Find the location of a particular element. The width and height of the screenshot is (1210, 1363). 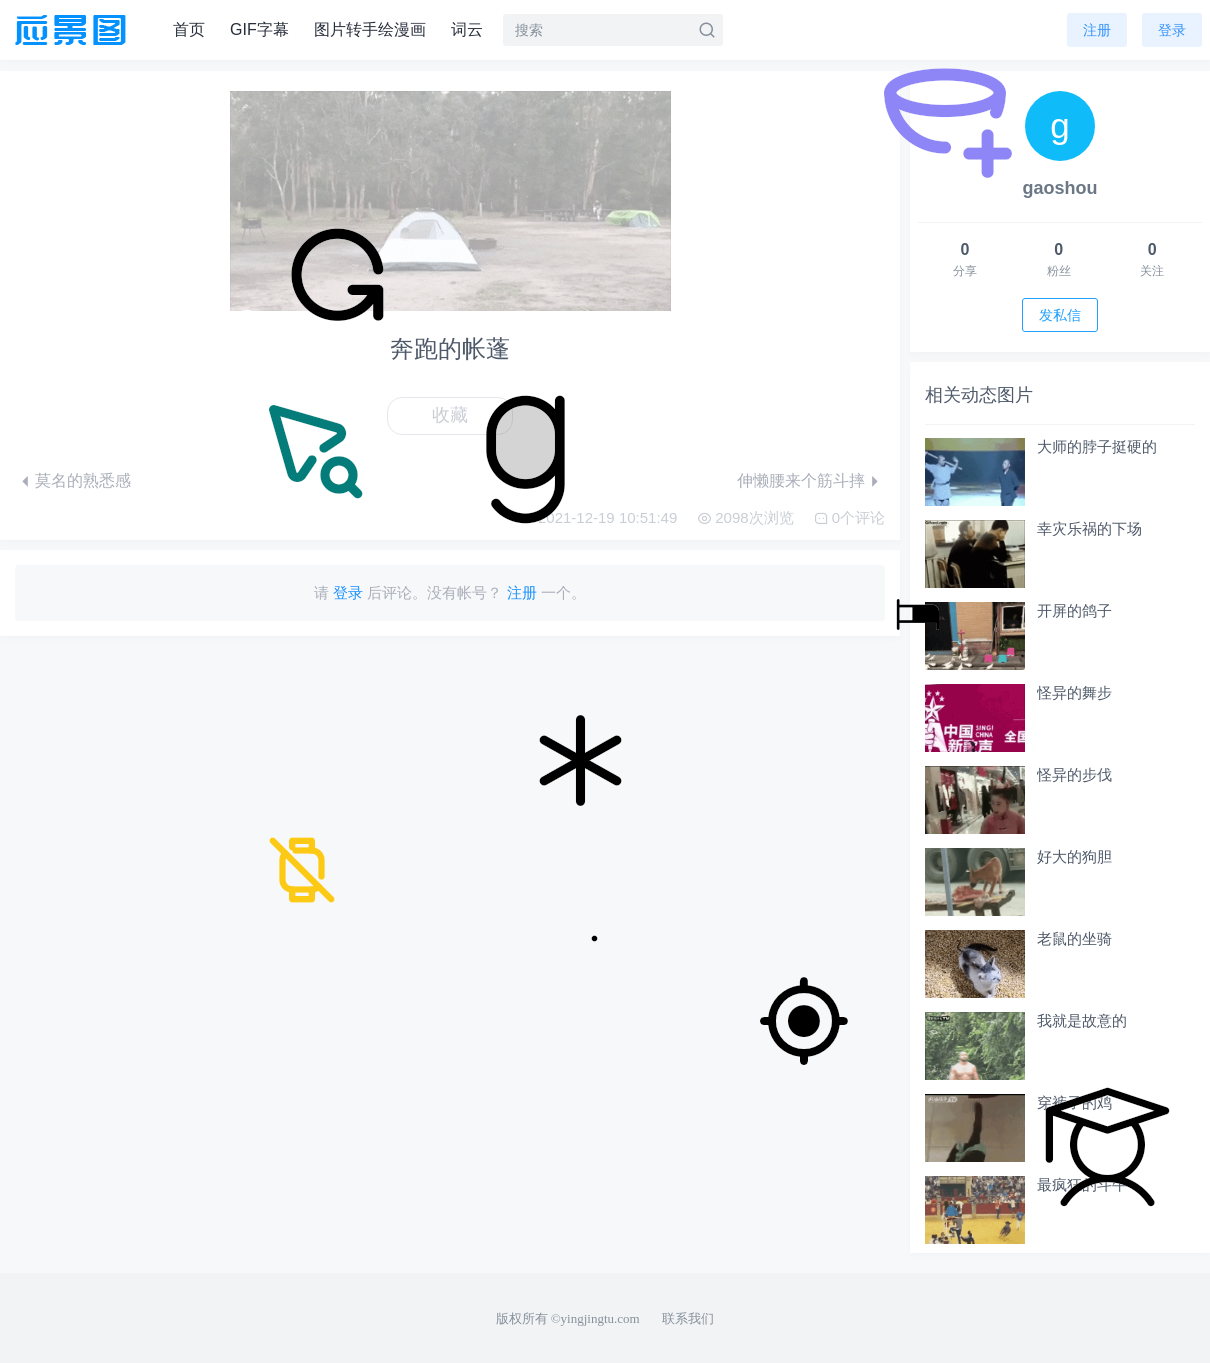

open Goodreads app or website is located at coordinates (525, 459).